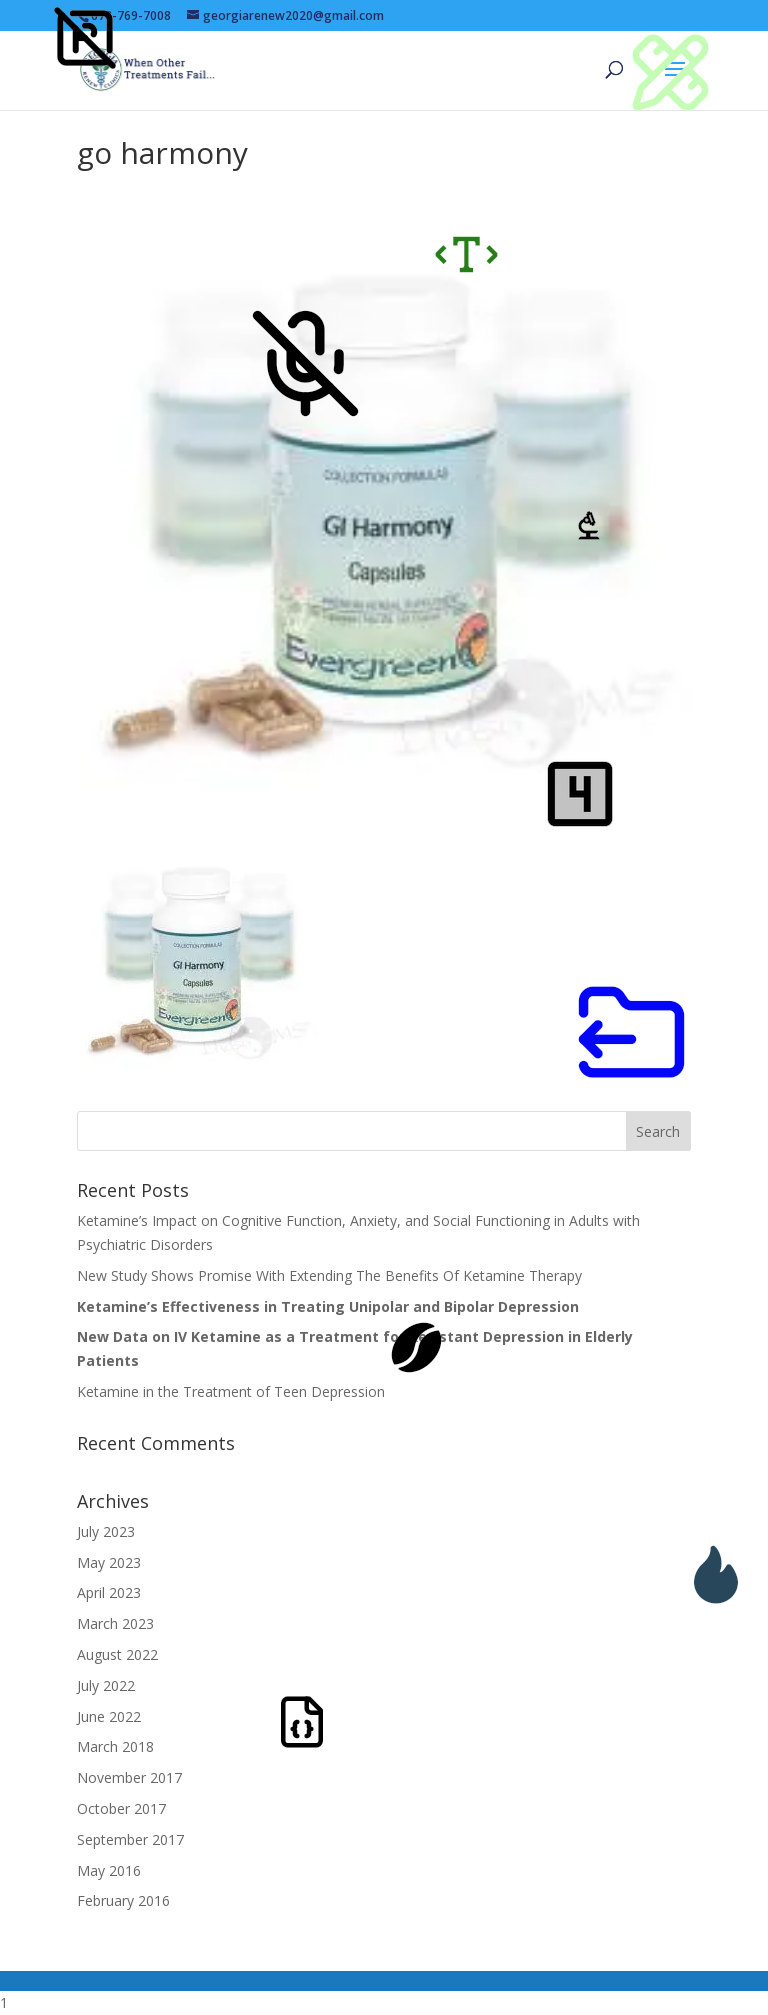 The image size is (768, 2015). Describe the element at coordinates (466, 254) in the screenshot. I see `represents a function or method parameter` at that location.